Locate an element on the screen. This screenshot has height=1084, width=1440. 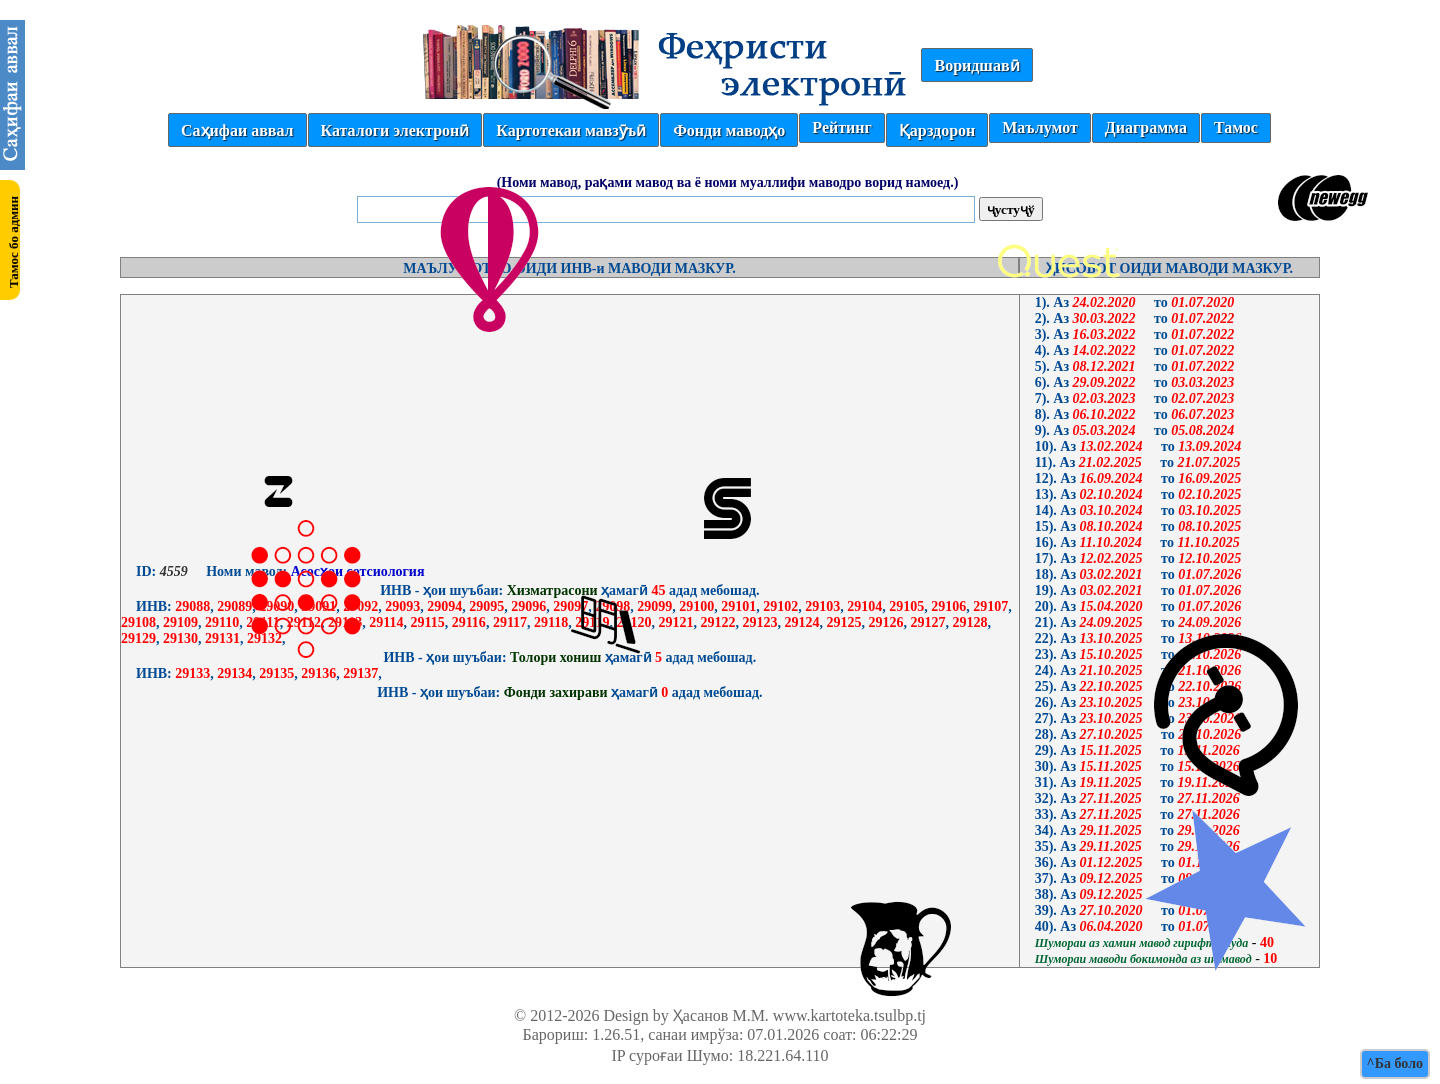
visit the newegg online store is located at coordinates (1323, 198).